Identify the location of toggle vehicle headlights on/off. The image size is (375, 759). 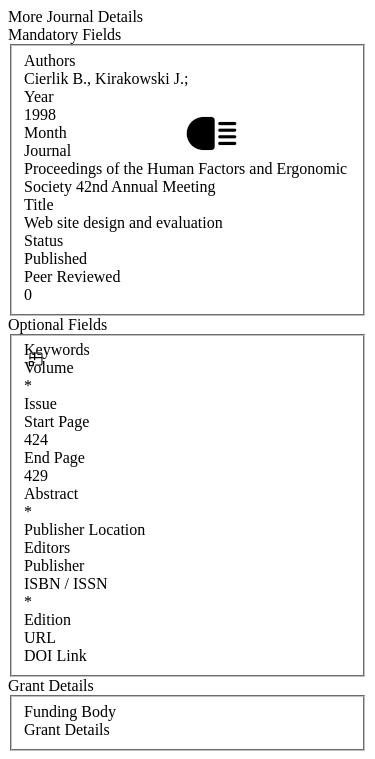
(211, 133).